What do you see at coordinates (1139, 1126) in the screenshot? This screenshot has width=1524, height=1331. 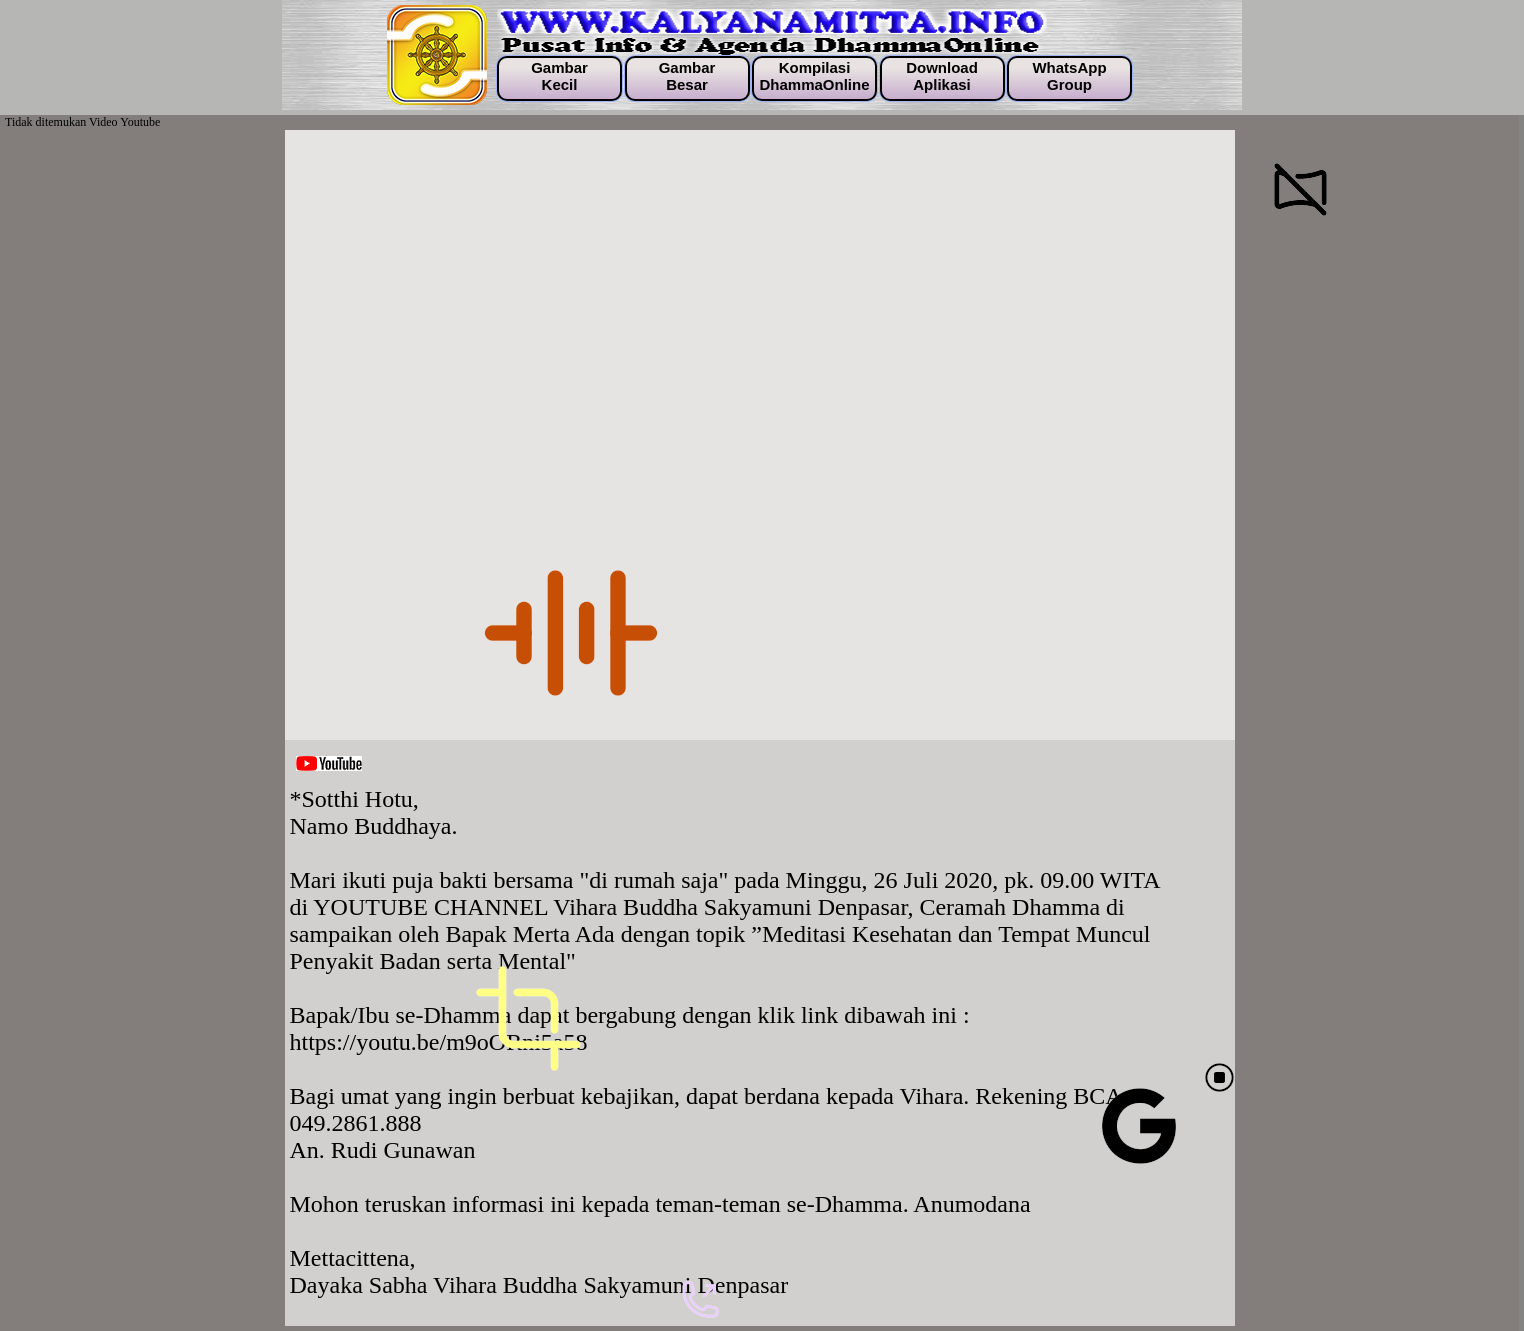 I see `sign in with Google` at bounding box center [1139, 1126].